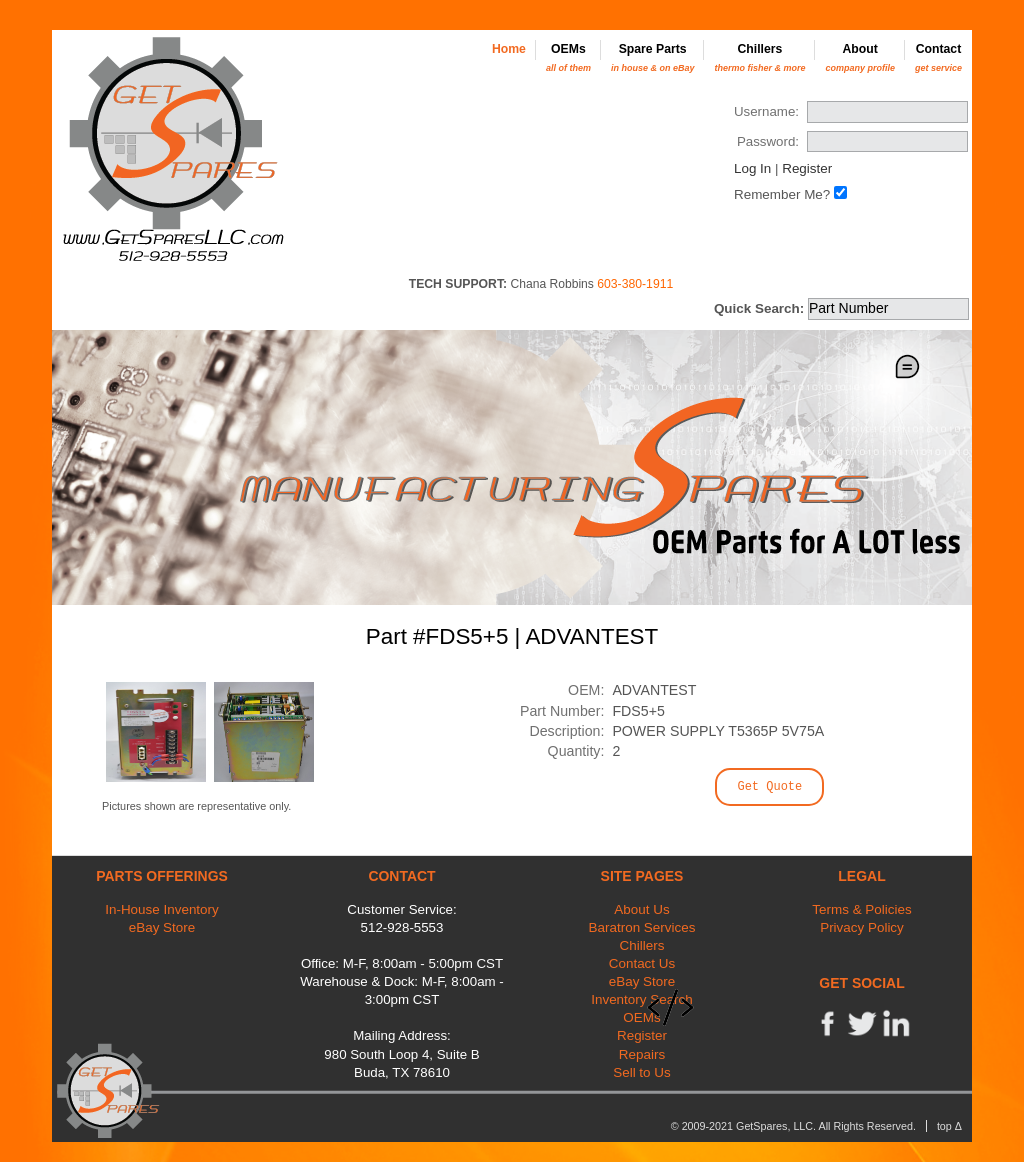 The height and width of the screenshot is (1162, 1024). I want to click on open chat or messaging, so click(907, 367).